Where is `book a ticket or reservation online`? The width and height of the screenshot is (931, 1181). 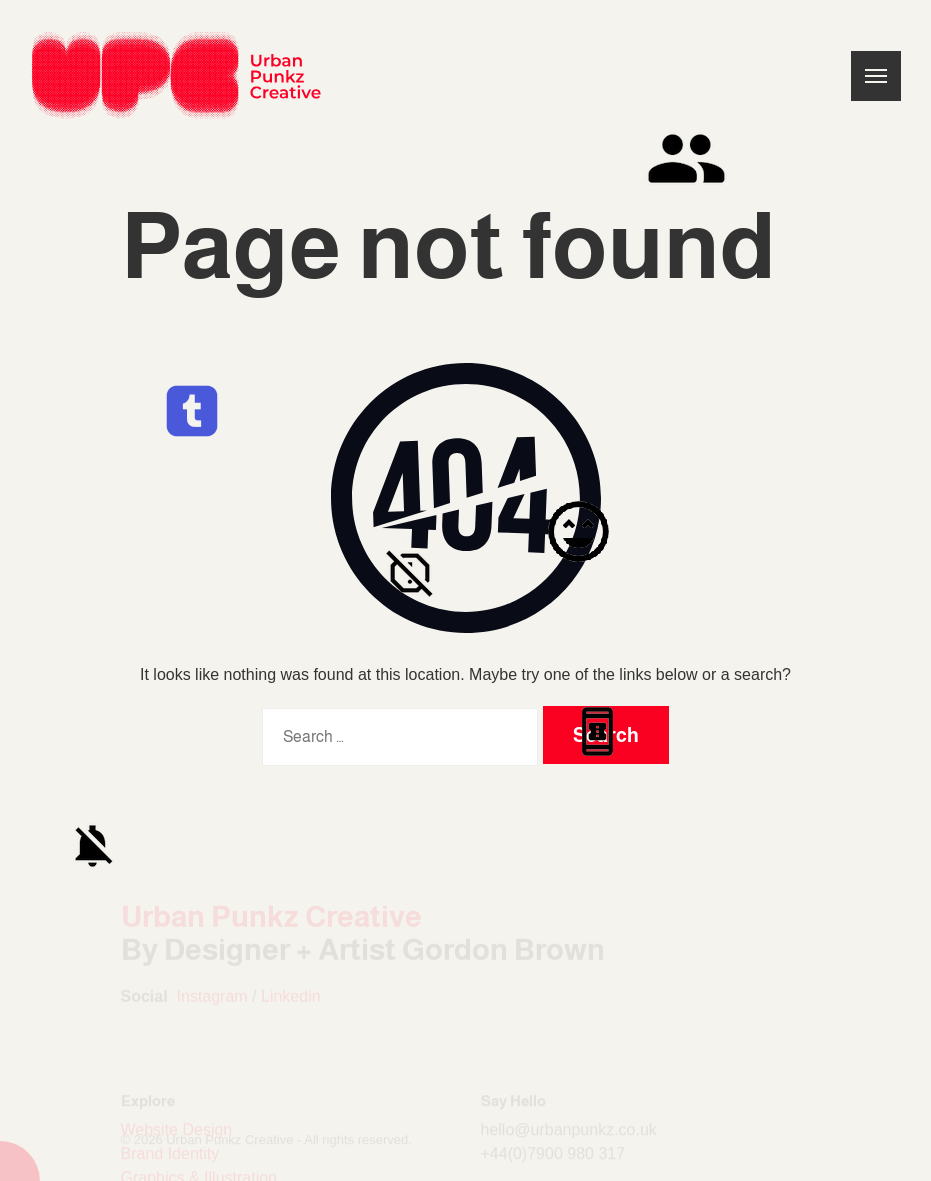 book a ticket or reservation online is located at coordinates (597, 731).